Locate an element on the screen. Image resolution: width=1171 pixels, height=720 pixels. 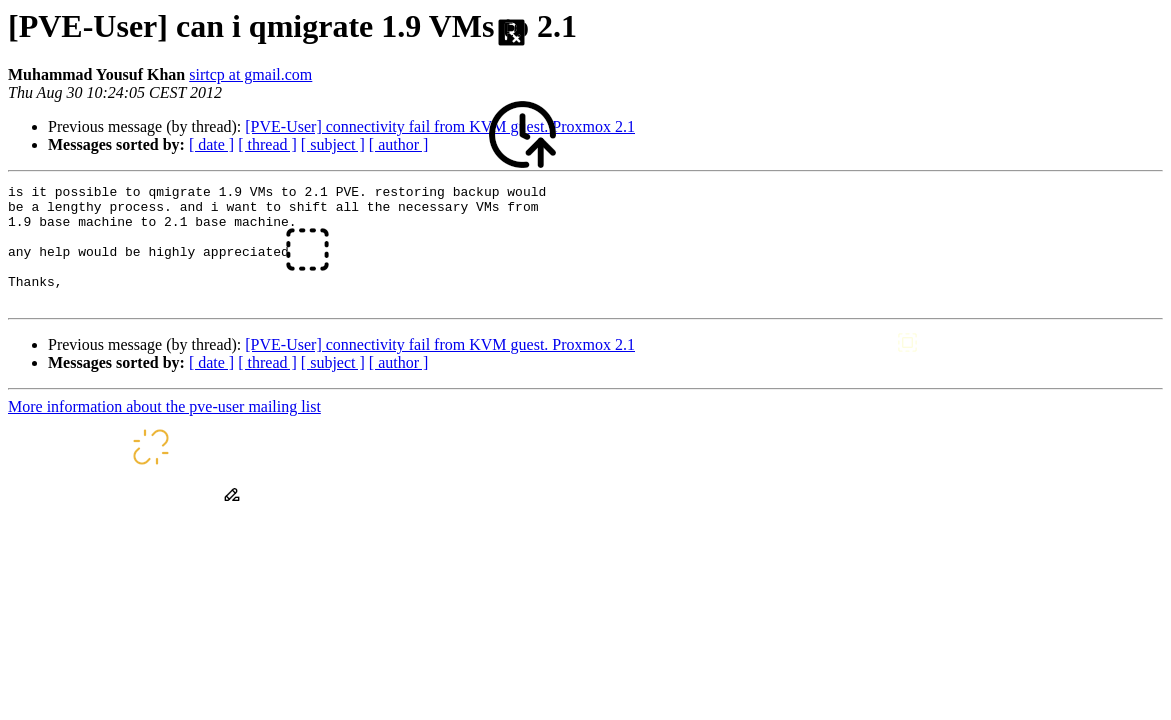
upload or sync time data is located at coordinates (522, 134).